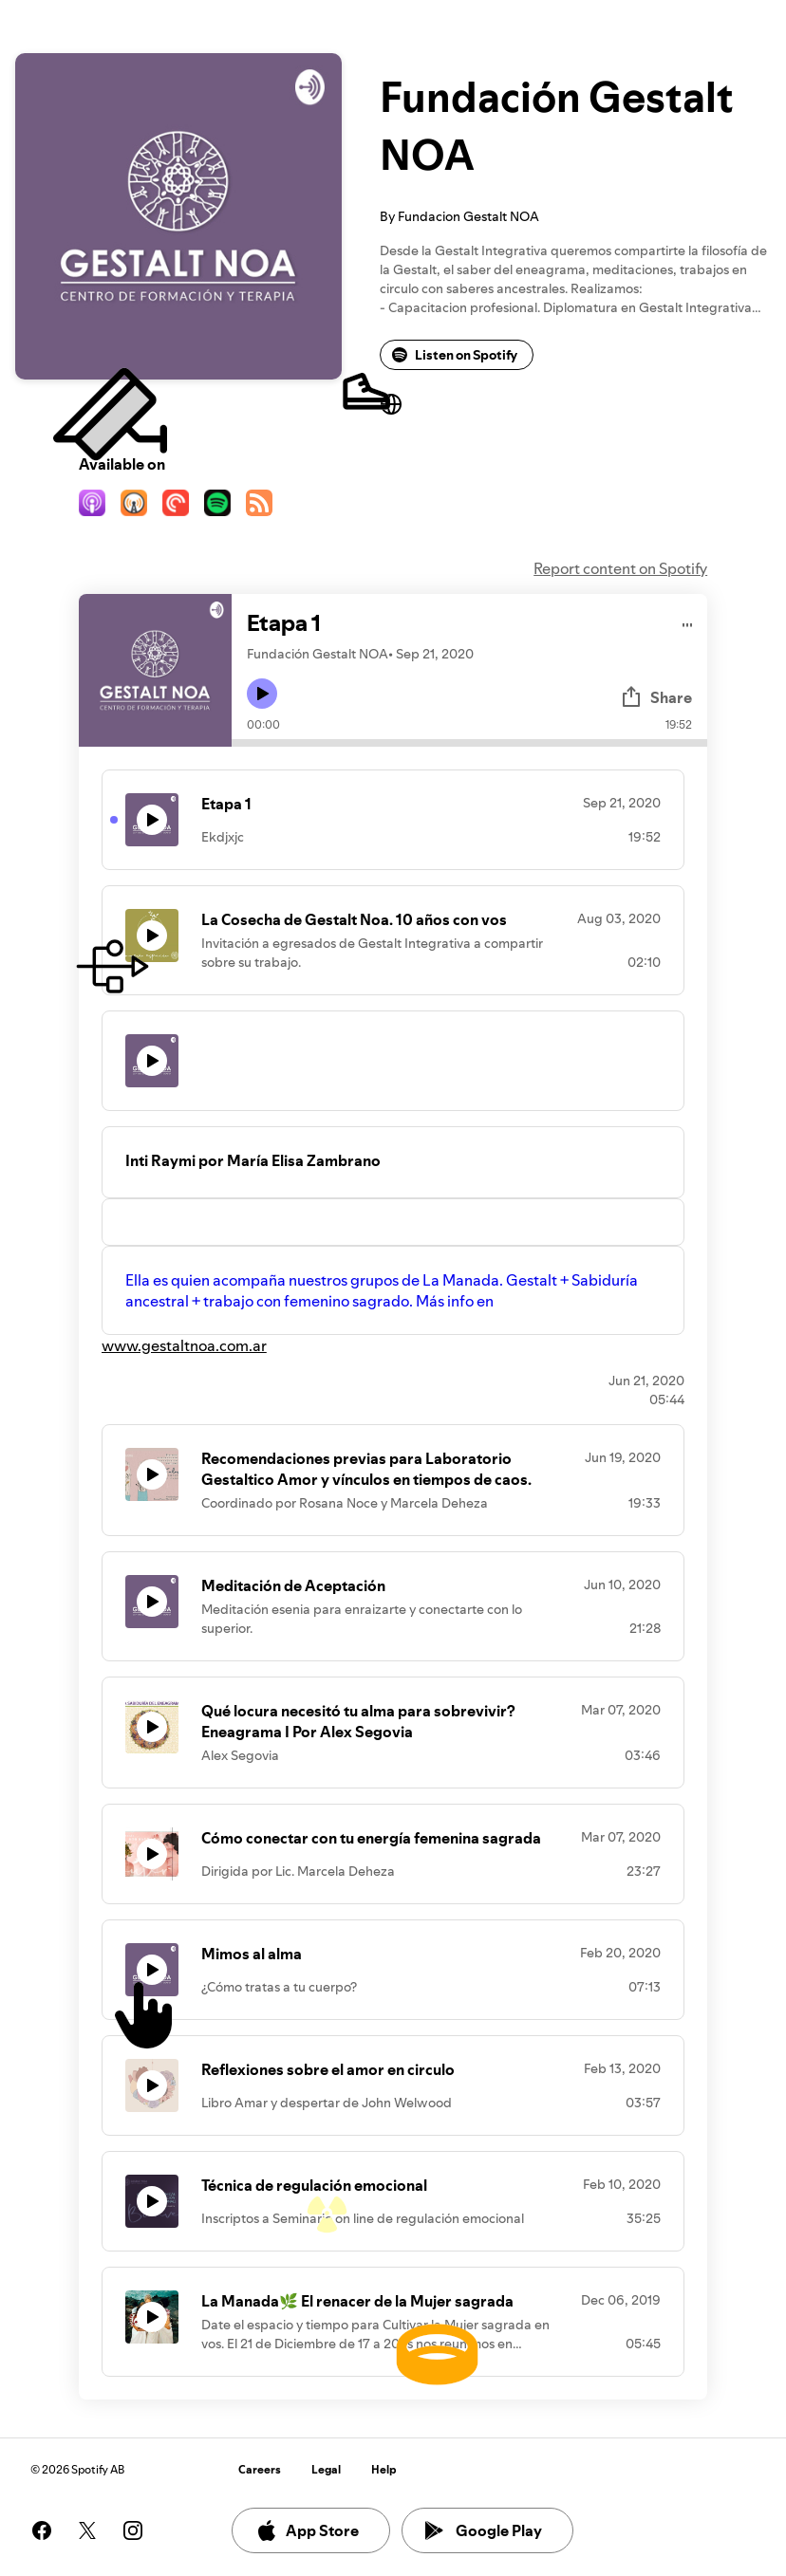 This screenshot has height=2576, width=786. What do you see at coordinates (110, 421) in the screenshot?
I see `access security camera settings` at bounding box center [110, 421].